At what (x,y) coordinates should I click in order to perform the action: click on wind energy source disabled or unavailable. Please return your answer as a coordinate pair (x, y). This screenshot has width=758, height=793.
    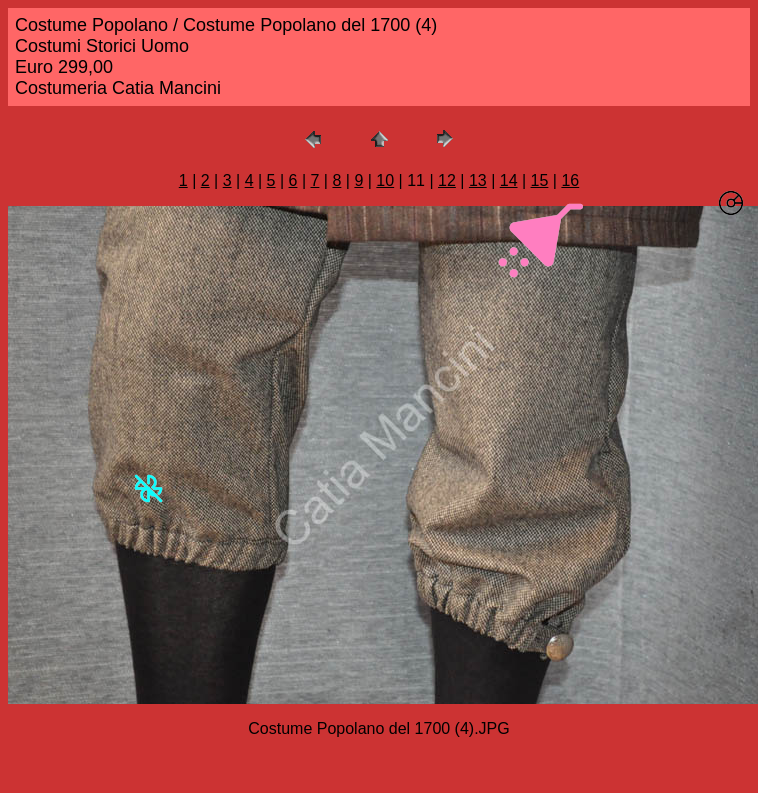
    Looking at the image, I should click on (148, 488).